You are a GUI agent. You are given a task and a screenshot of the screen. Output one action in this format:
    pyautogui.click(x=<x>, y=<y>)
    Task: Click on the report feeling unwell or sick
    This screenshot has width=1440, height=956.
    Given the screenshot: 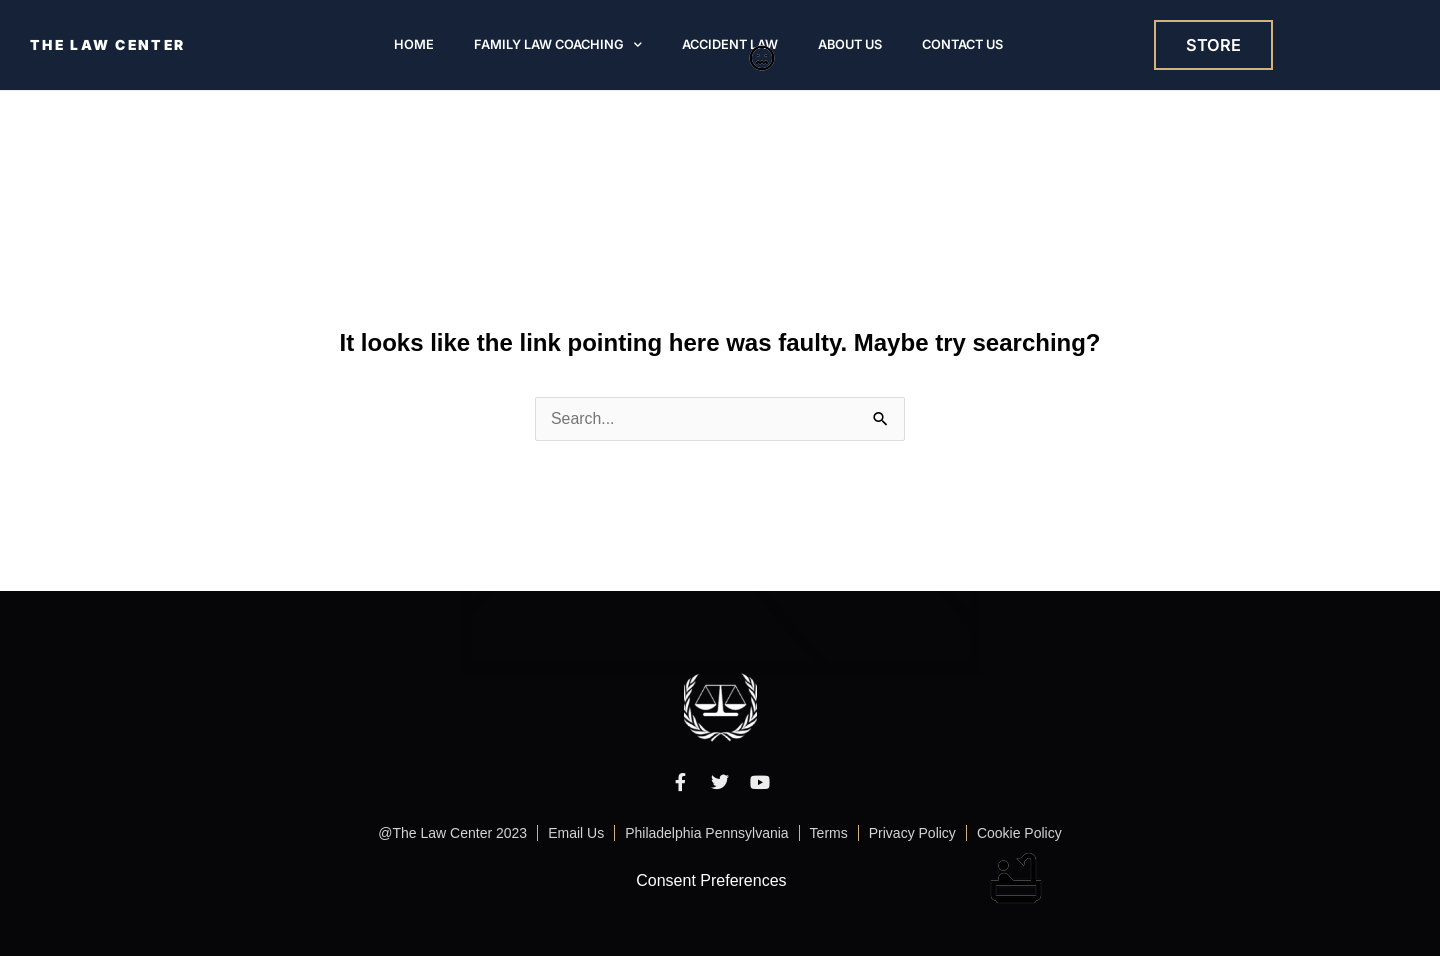 What is the action you would take?
    pyautogui.click(x=762, y=58)
    